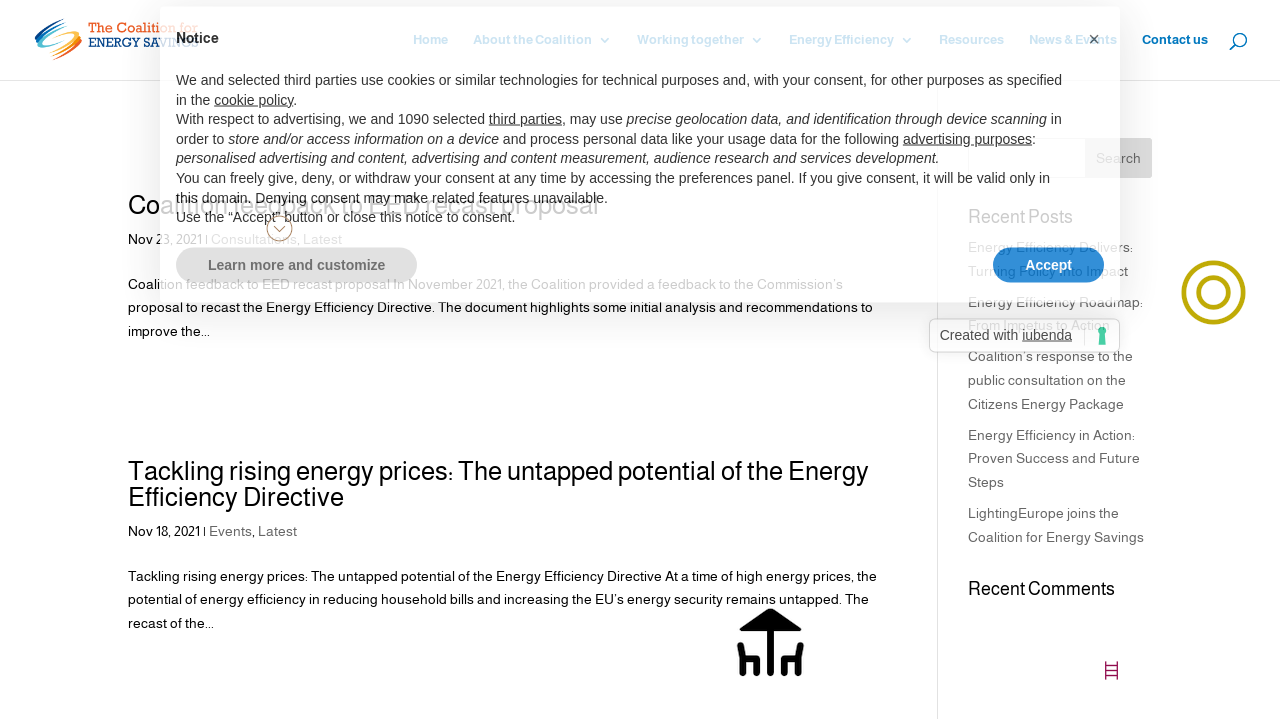 The height and width of the screenshot is (720, 1280). Describe the element at coordinates (1111, 670) in the screenshot. I see `access step-by-step instructions or tutorials` at that location.